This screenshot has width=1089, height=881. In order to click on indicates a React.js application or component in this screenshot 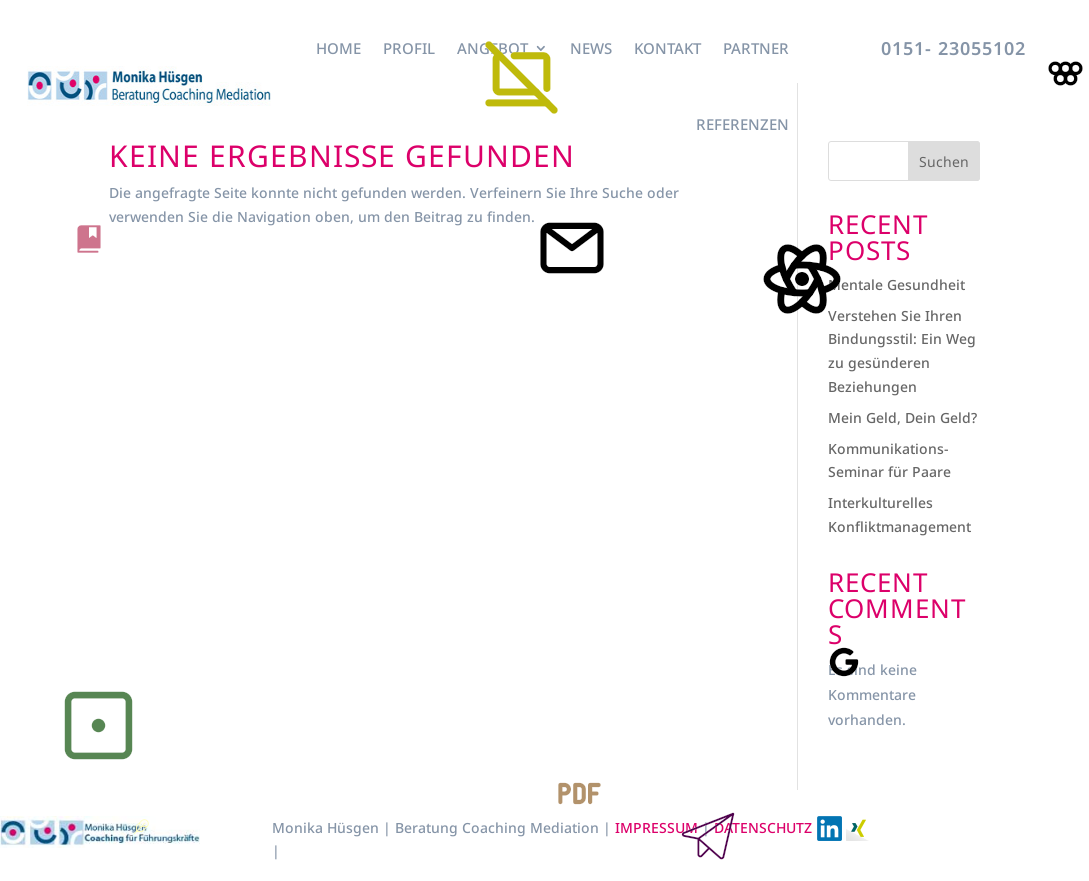, I will do `click(802, 279)`.